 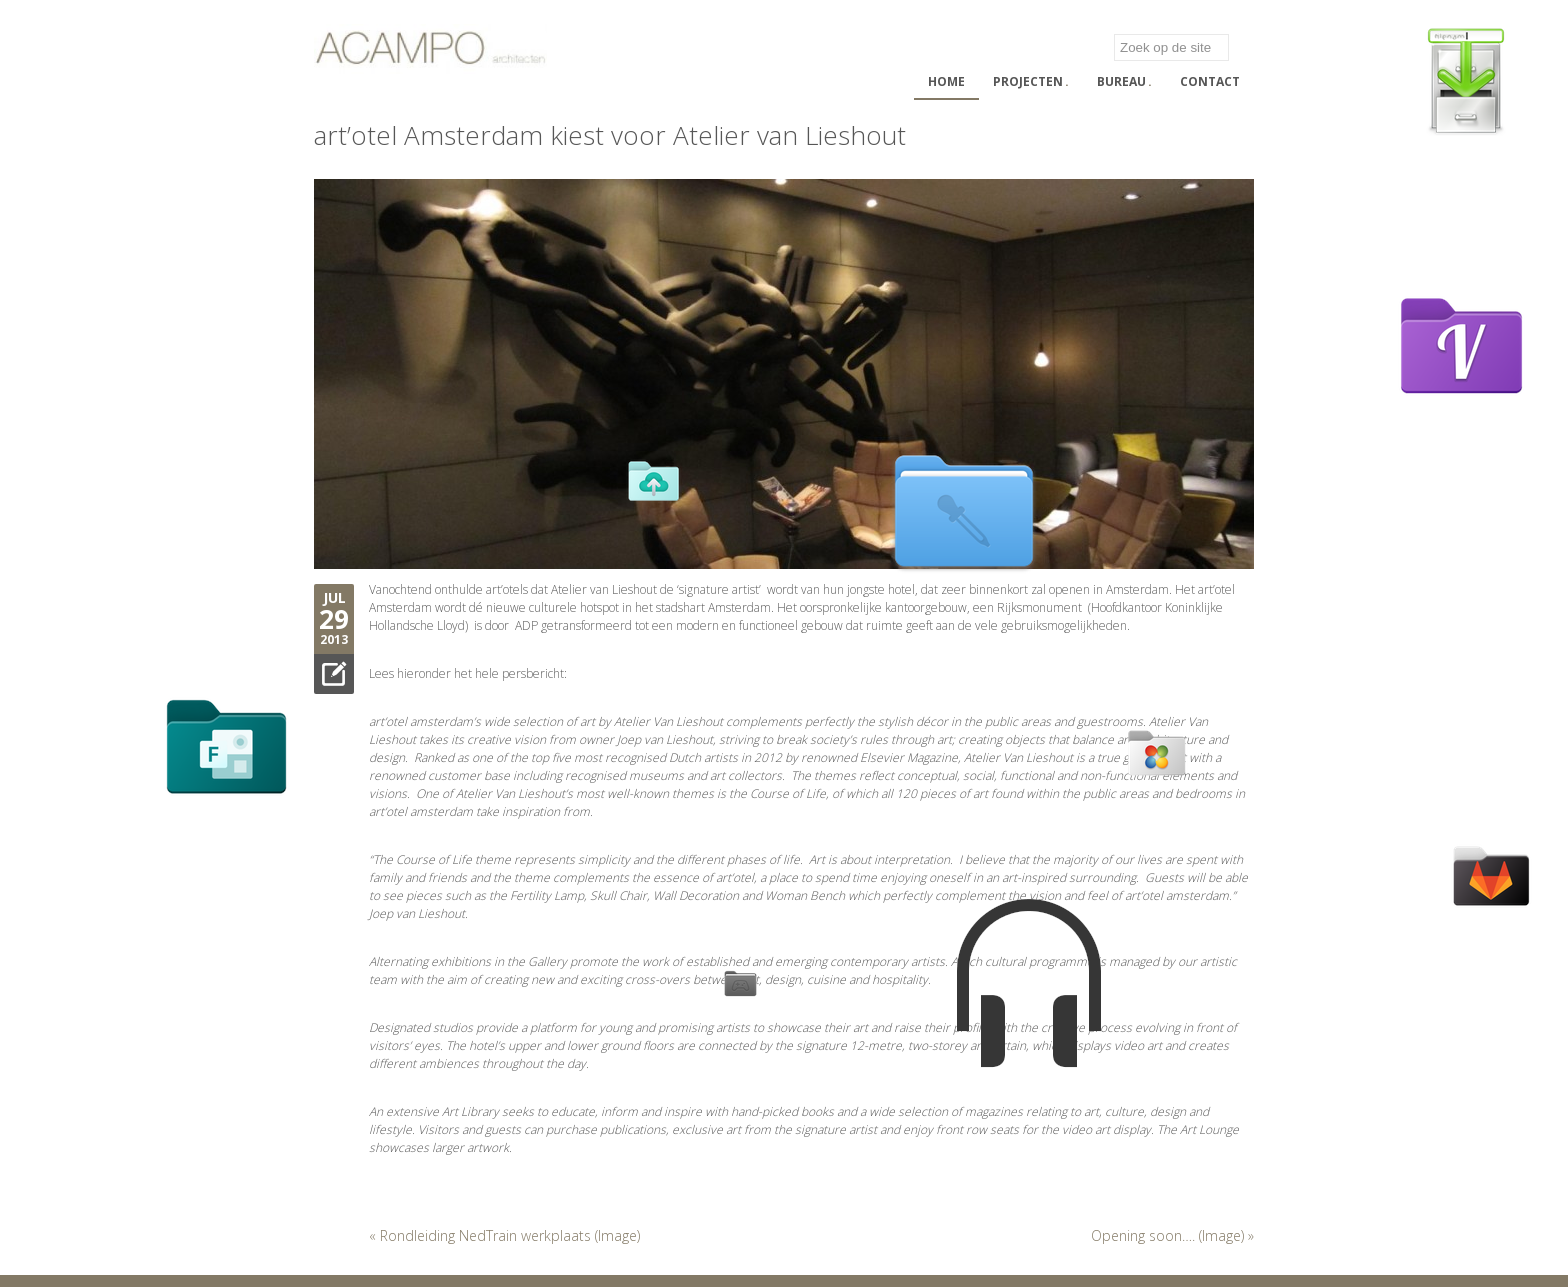 I want to click on open folder containing vala programming files, so click(x=1461, y=349).